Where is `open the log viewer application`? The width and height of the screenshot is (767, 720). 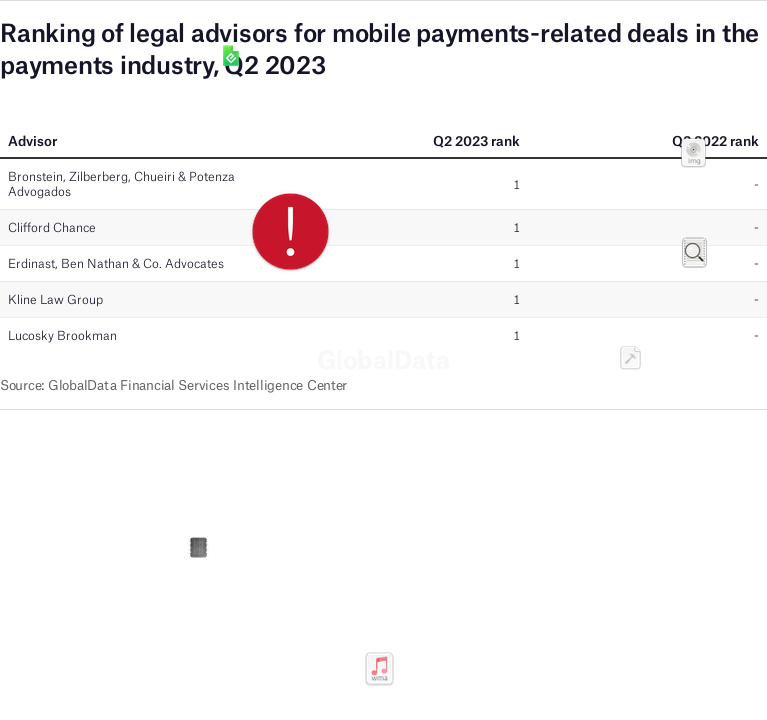 open the log viewer application is located at coordinates (694, 252).